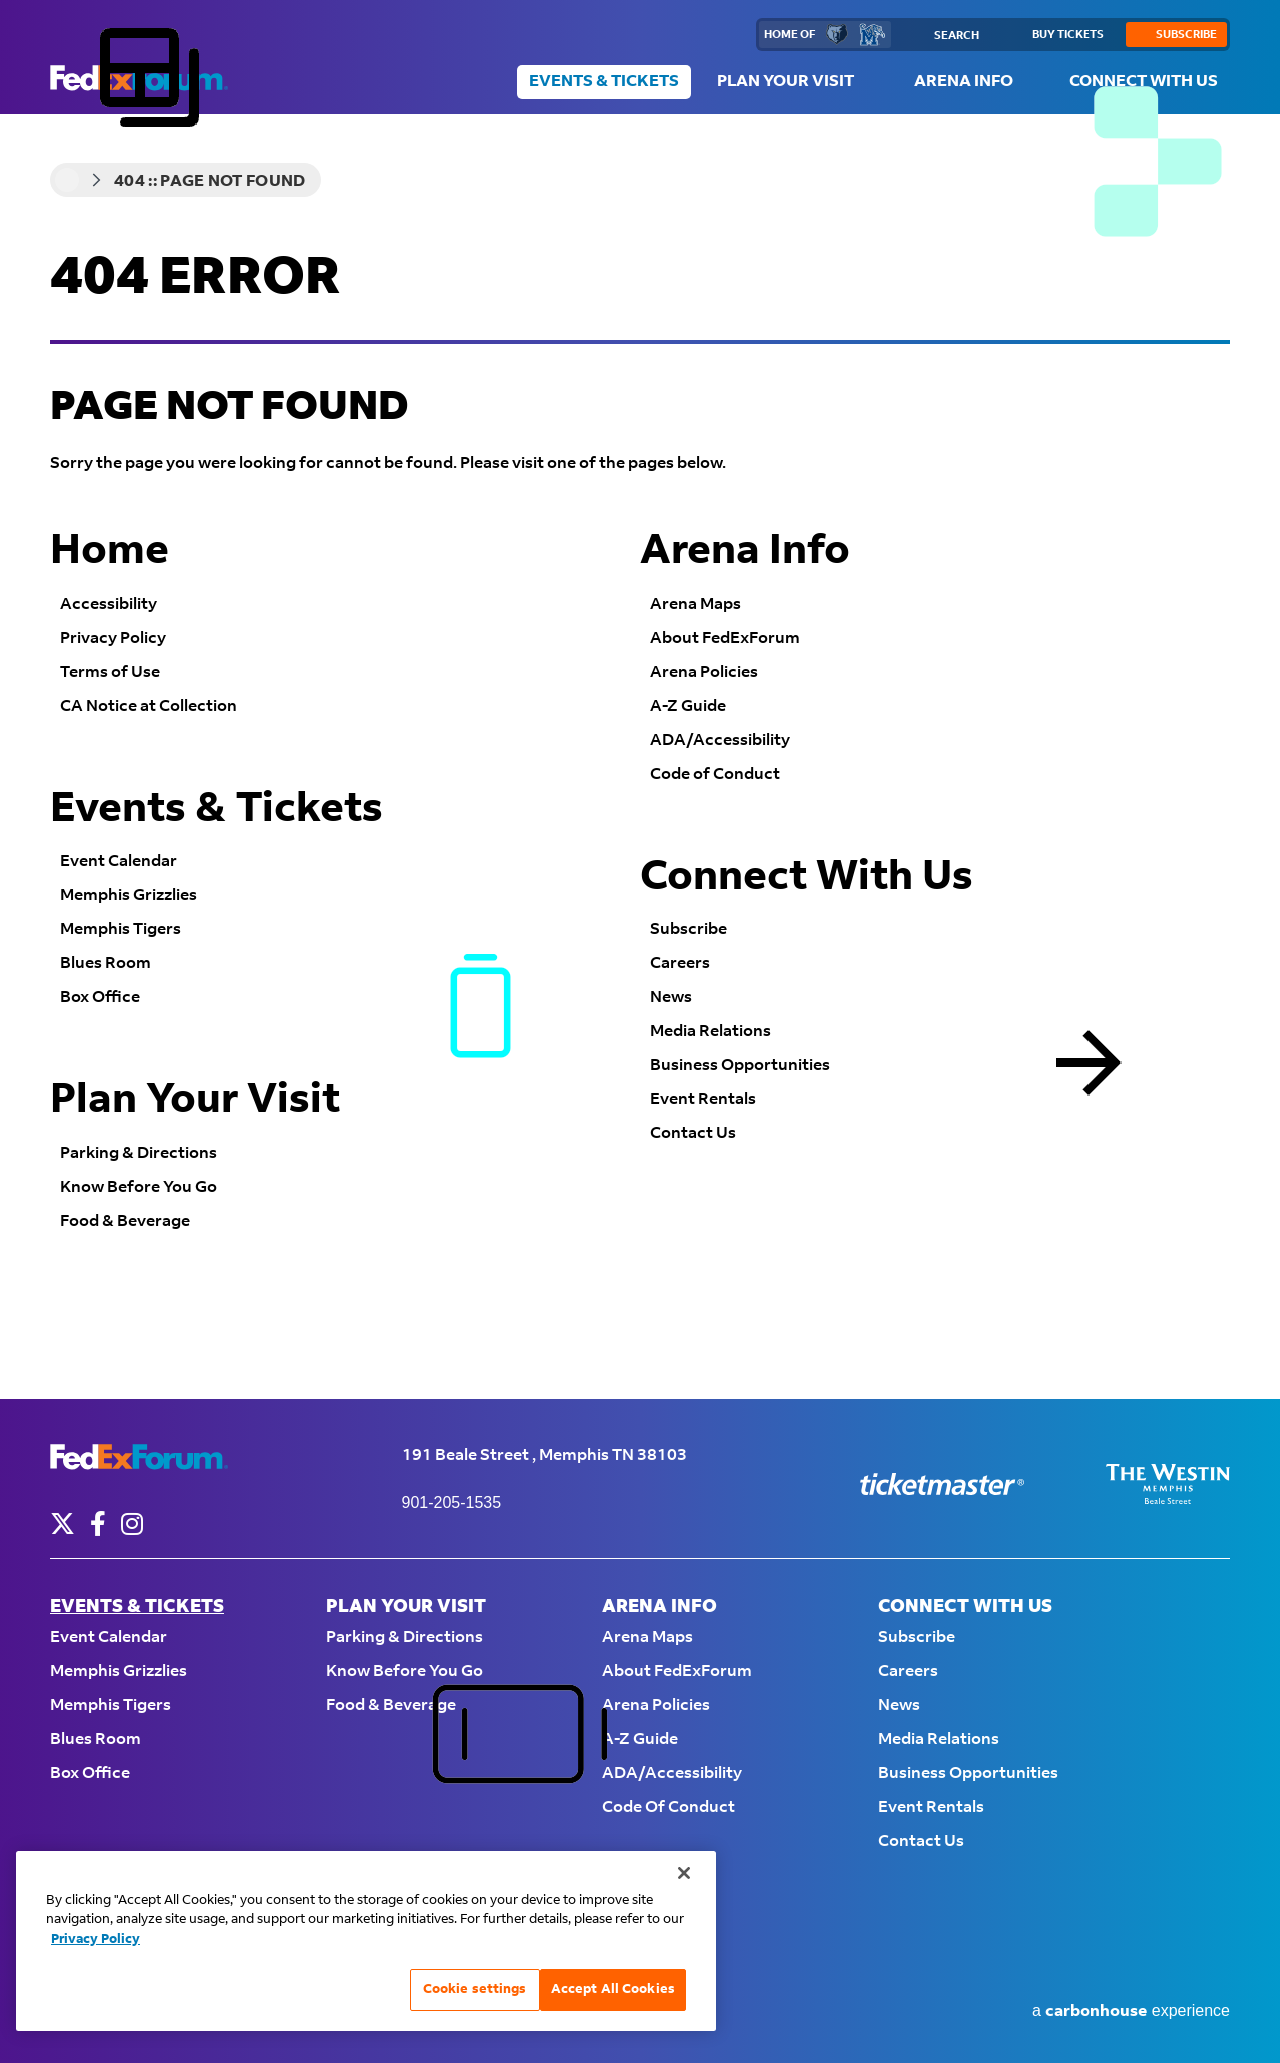 The height and width of the screenshot is (2063, 1280). What do you see at coordinates (480, 1007) in the screenshot?
I see `indicates battery is completely drained` at bounding box center [480, 1007].